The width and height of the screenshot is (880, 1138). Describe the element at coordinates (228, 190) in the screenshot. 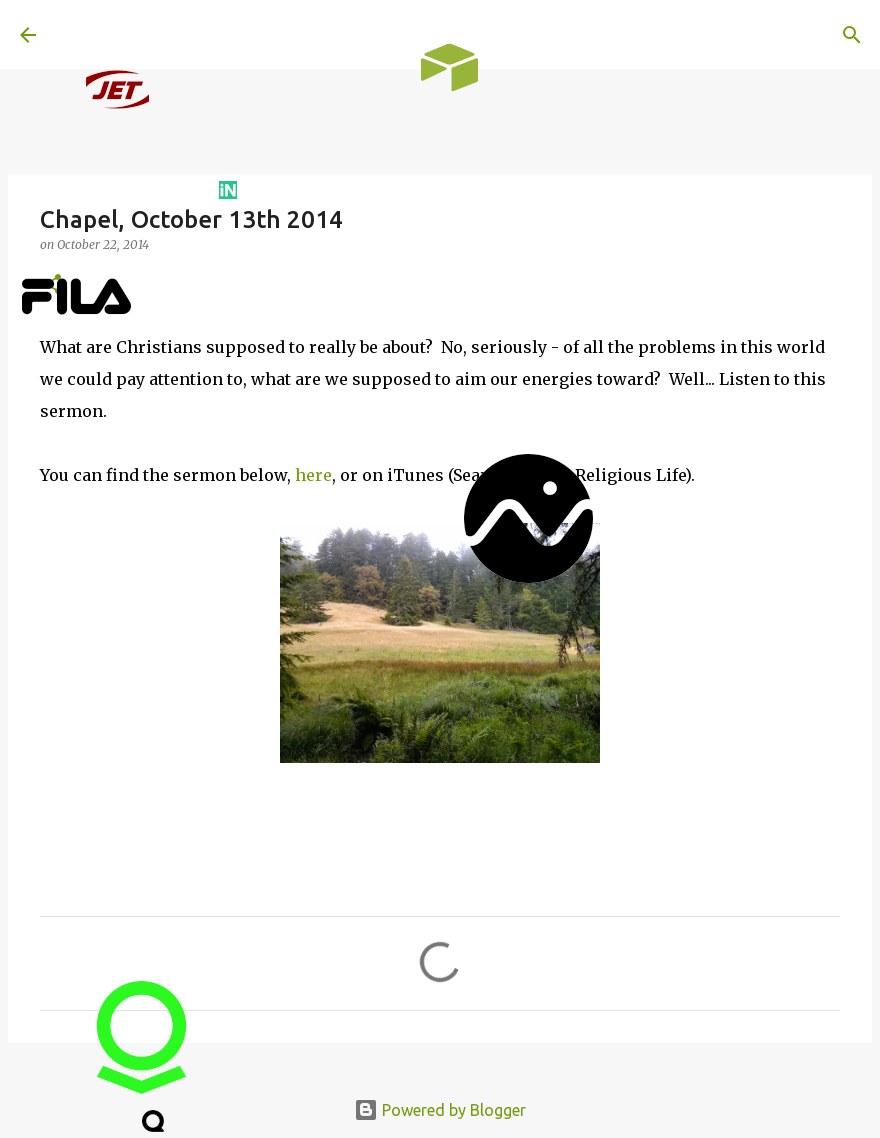

I see `inspire brand logo` at that location.